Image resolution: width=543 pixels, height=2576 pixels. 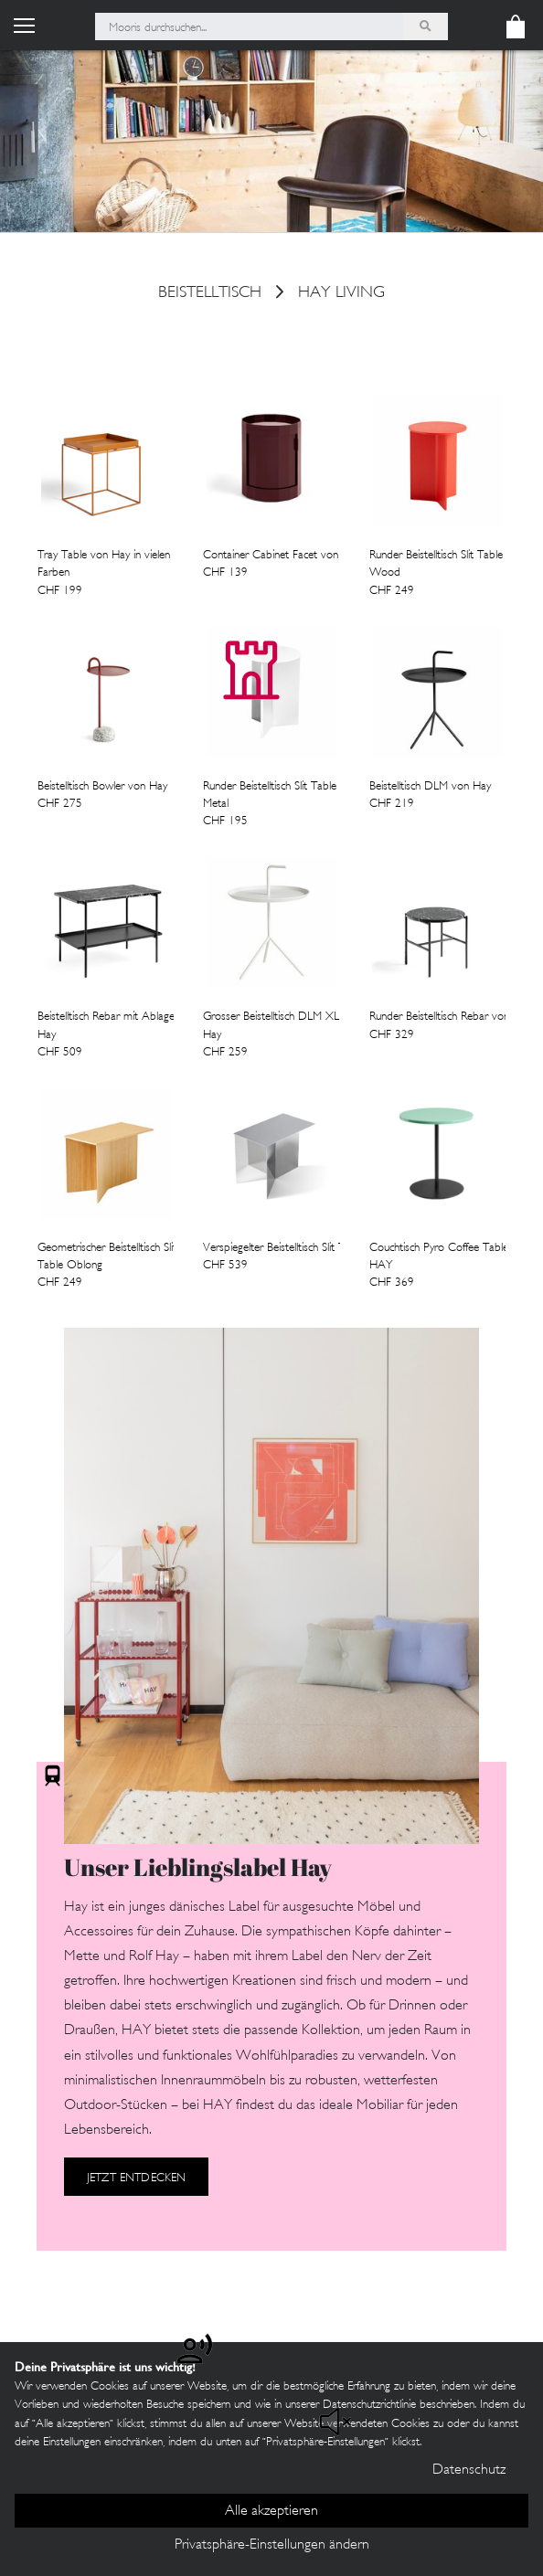 I want to click on text-to-speech or voice output enabled, so click(x=195, y=2349).